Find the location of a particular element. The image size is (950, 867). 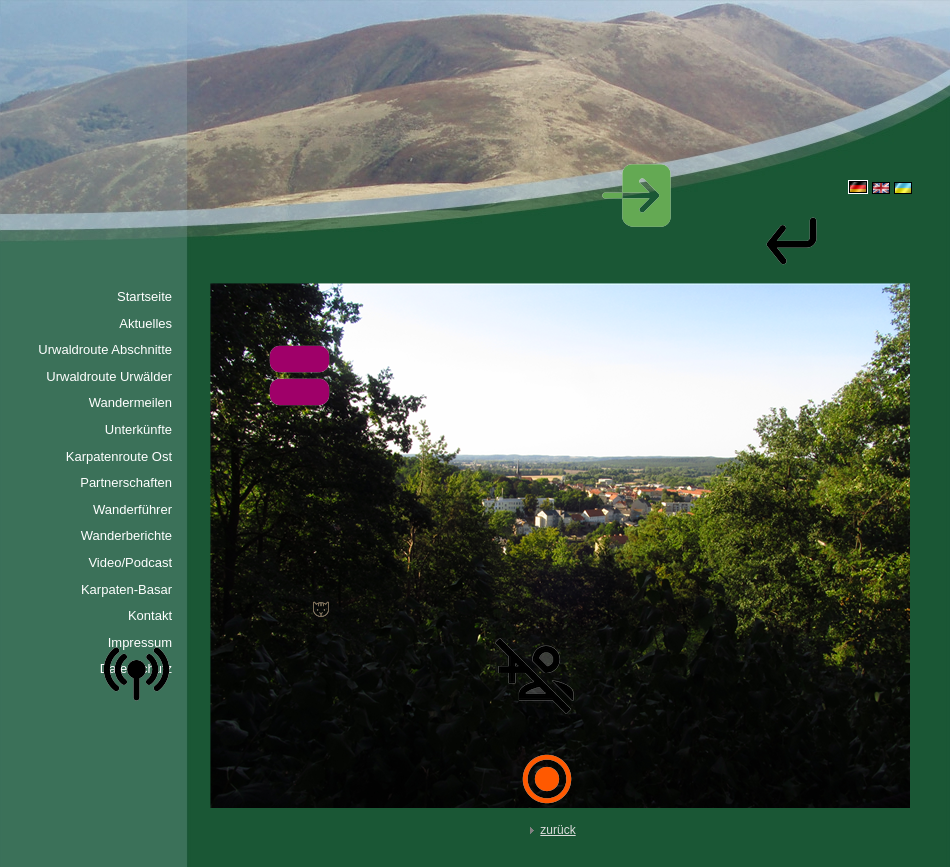

return or enter key is located at coordinates (790, 241).